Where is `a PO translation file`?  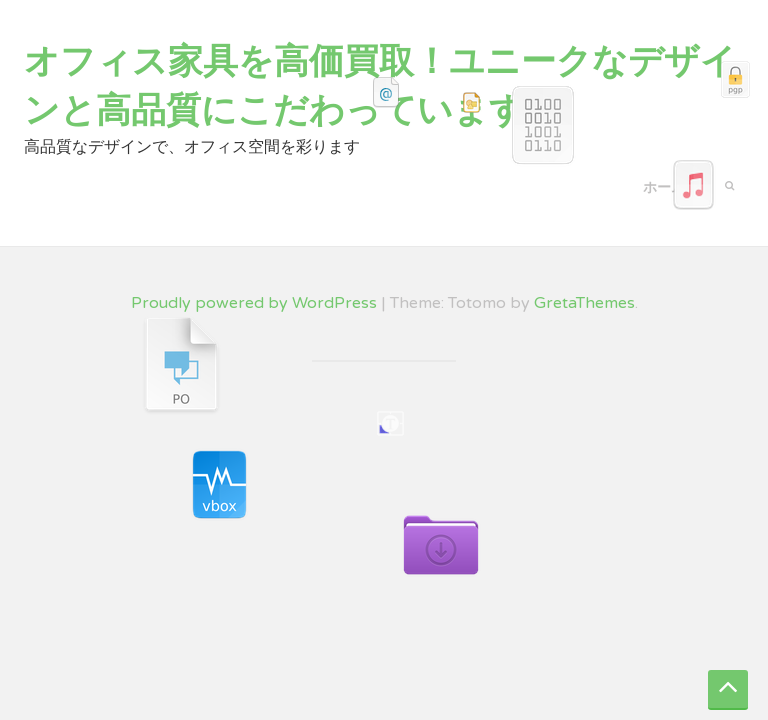
a PO translation file is located at coordinates (181, 365).